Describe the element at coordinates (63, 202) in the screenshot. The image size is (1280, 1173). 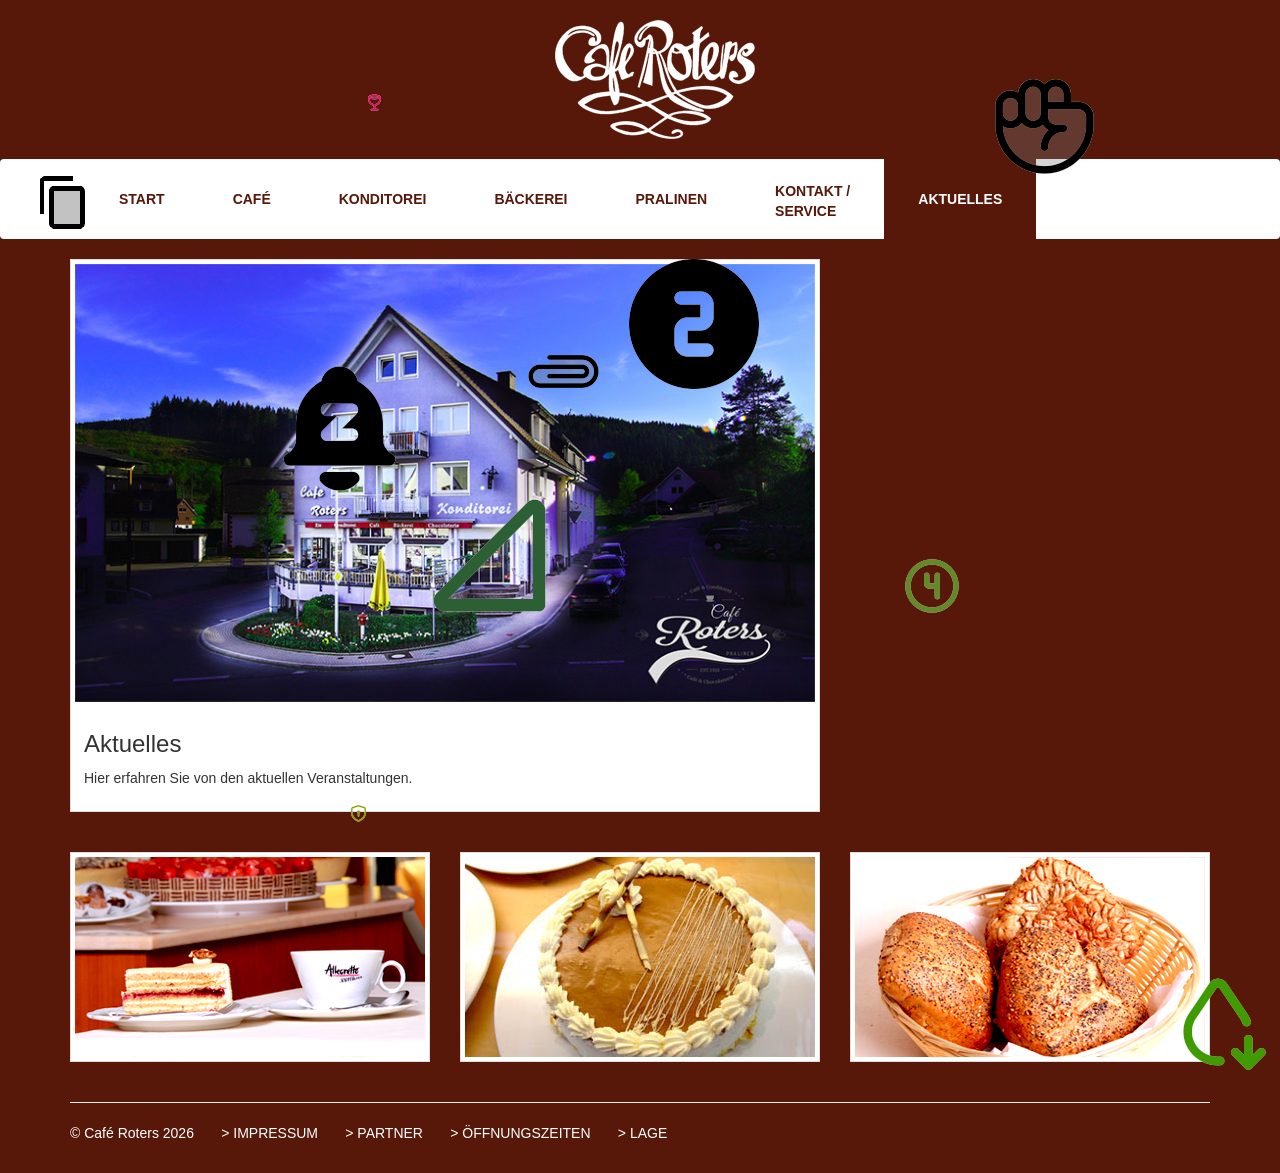
I see `copy to clipboard` at that location.